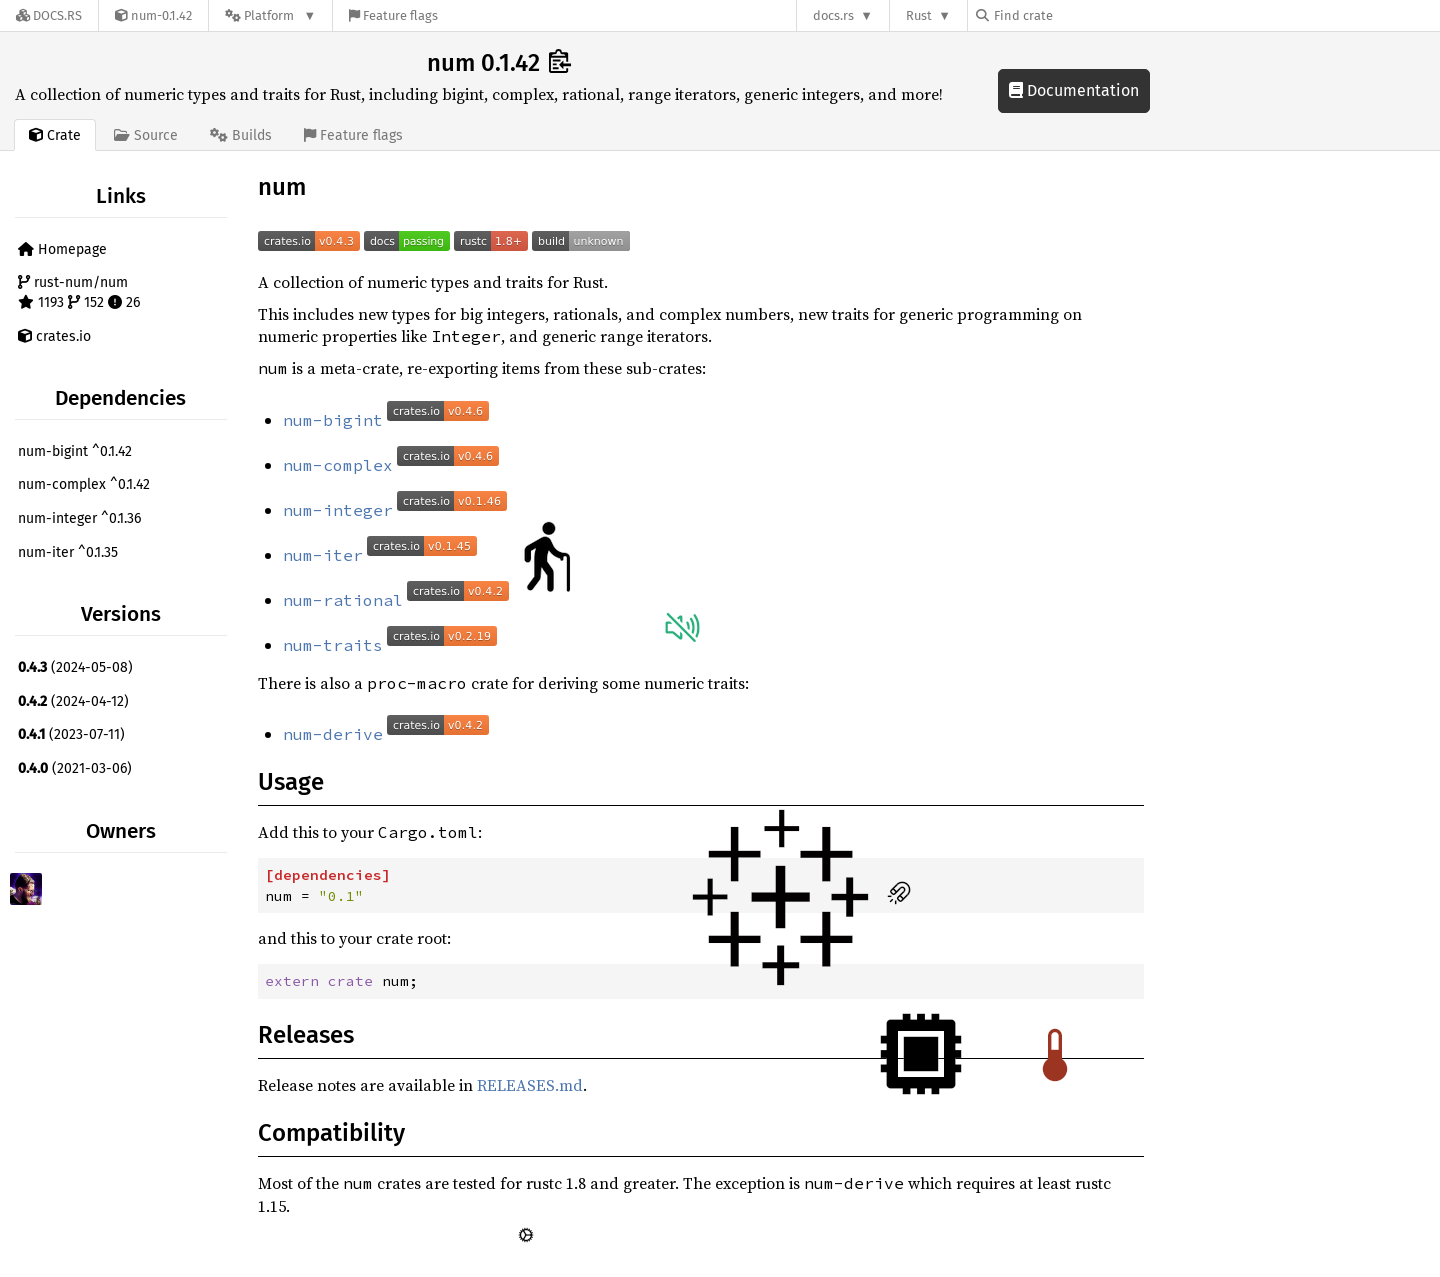 The image size is (1440, 1277). I want to click on open Tableau application, so click(780, 897).